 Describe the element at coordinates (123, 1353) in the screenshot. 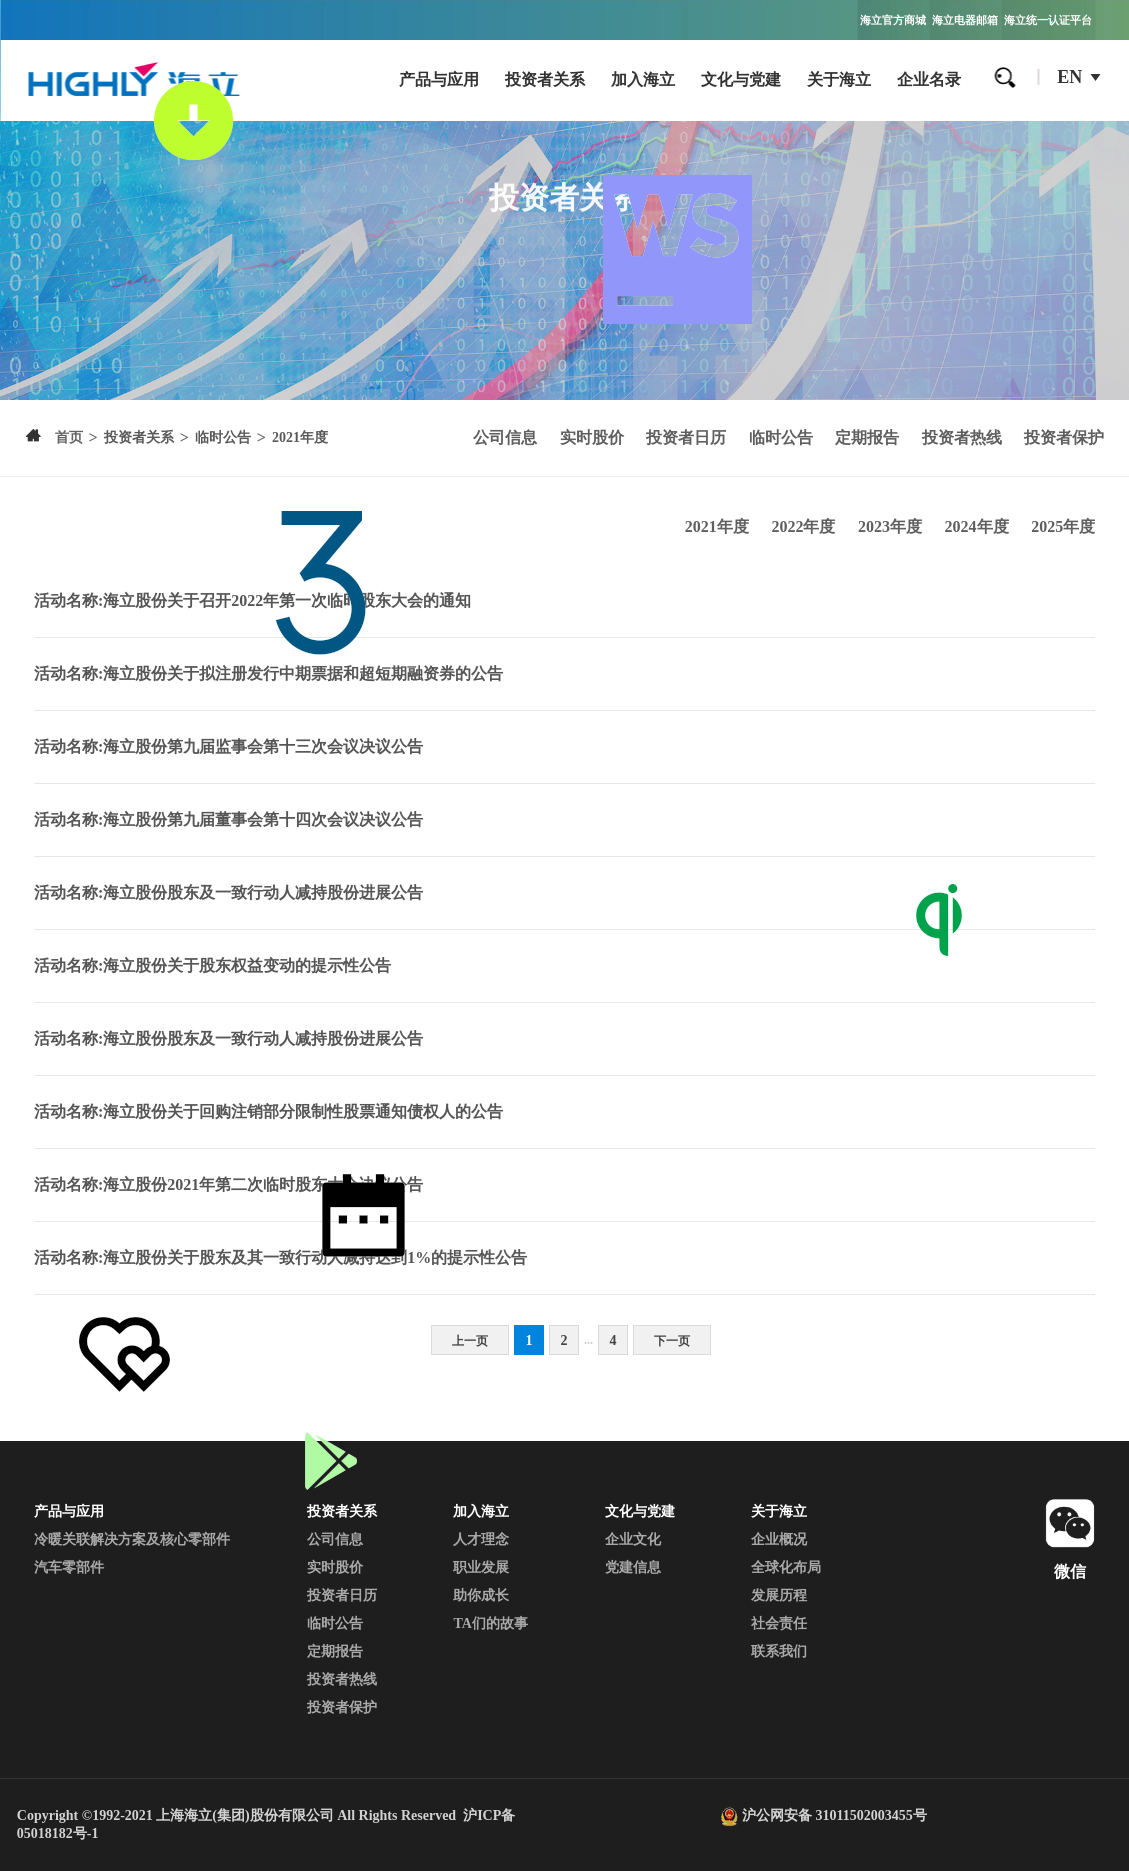

I see `view liked or favorited items` at that location.